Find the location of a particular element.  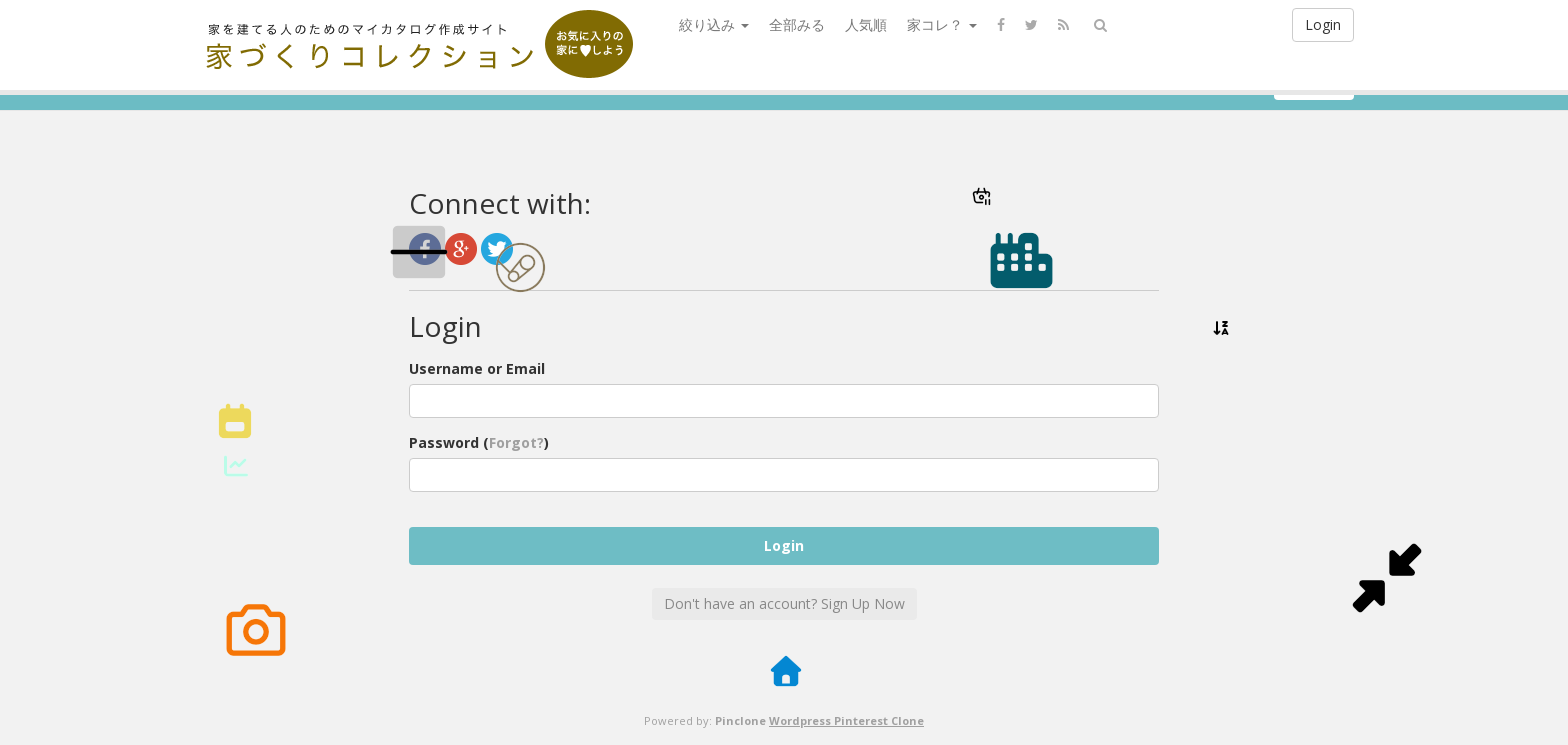

view analytics or statistics is located at coordinates (236, 466).